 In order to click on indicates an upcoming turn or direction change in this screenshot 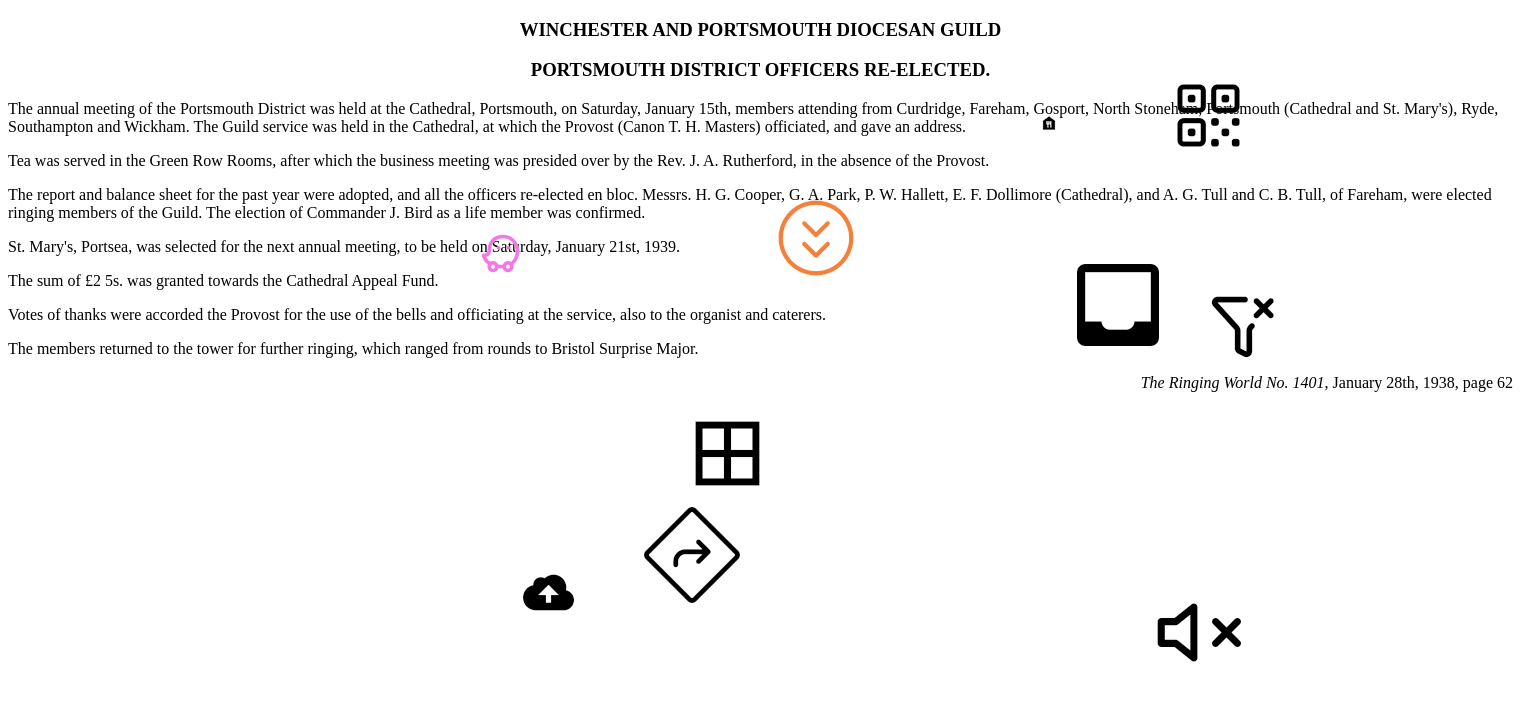, I will do `click(692, 555)`.